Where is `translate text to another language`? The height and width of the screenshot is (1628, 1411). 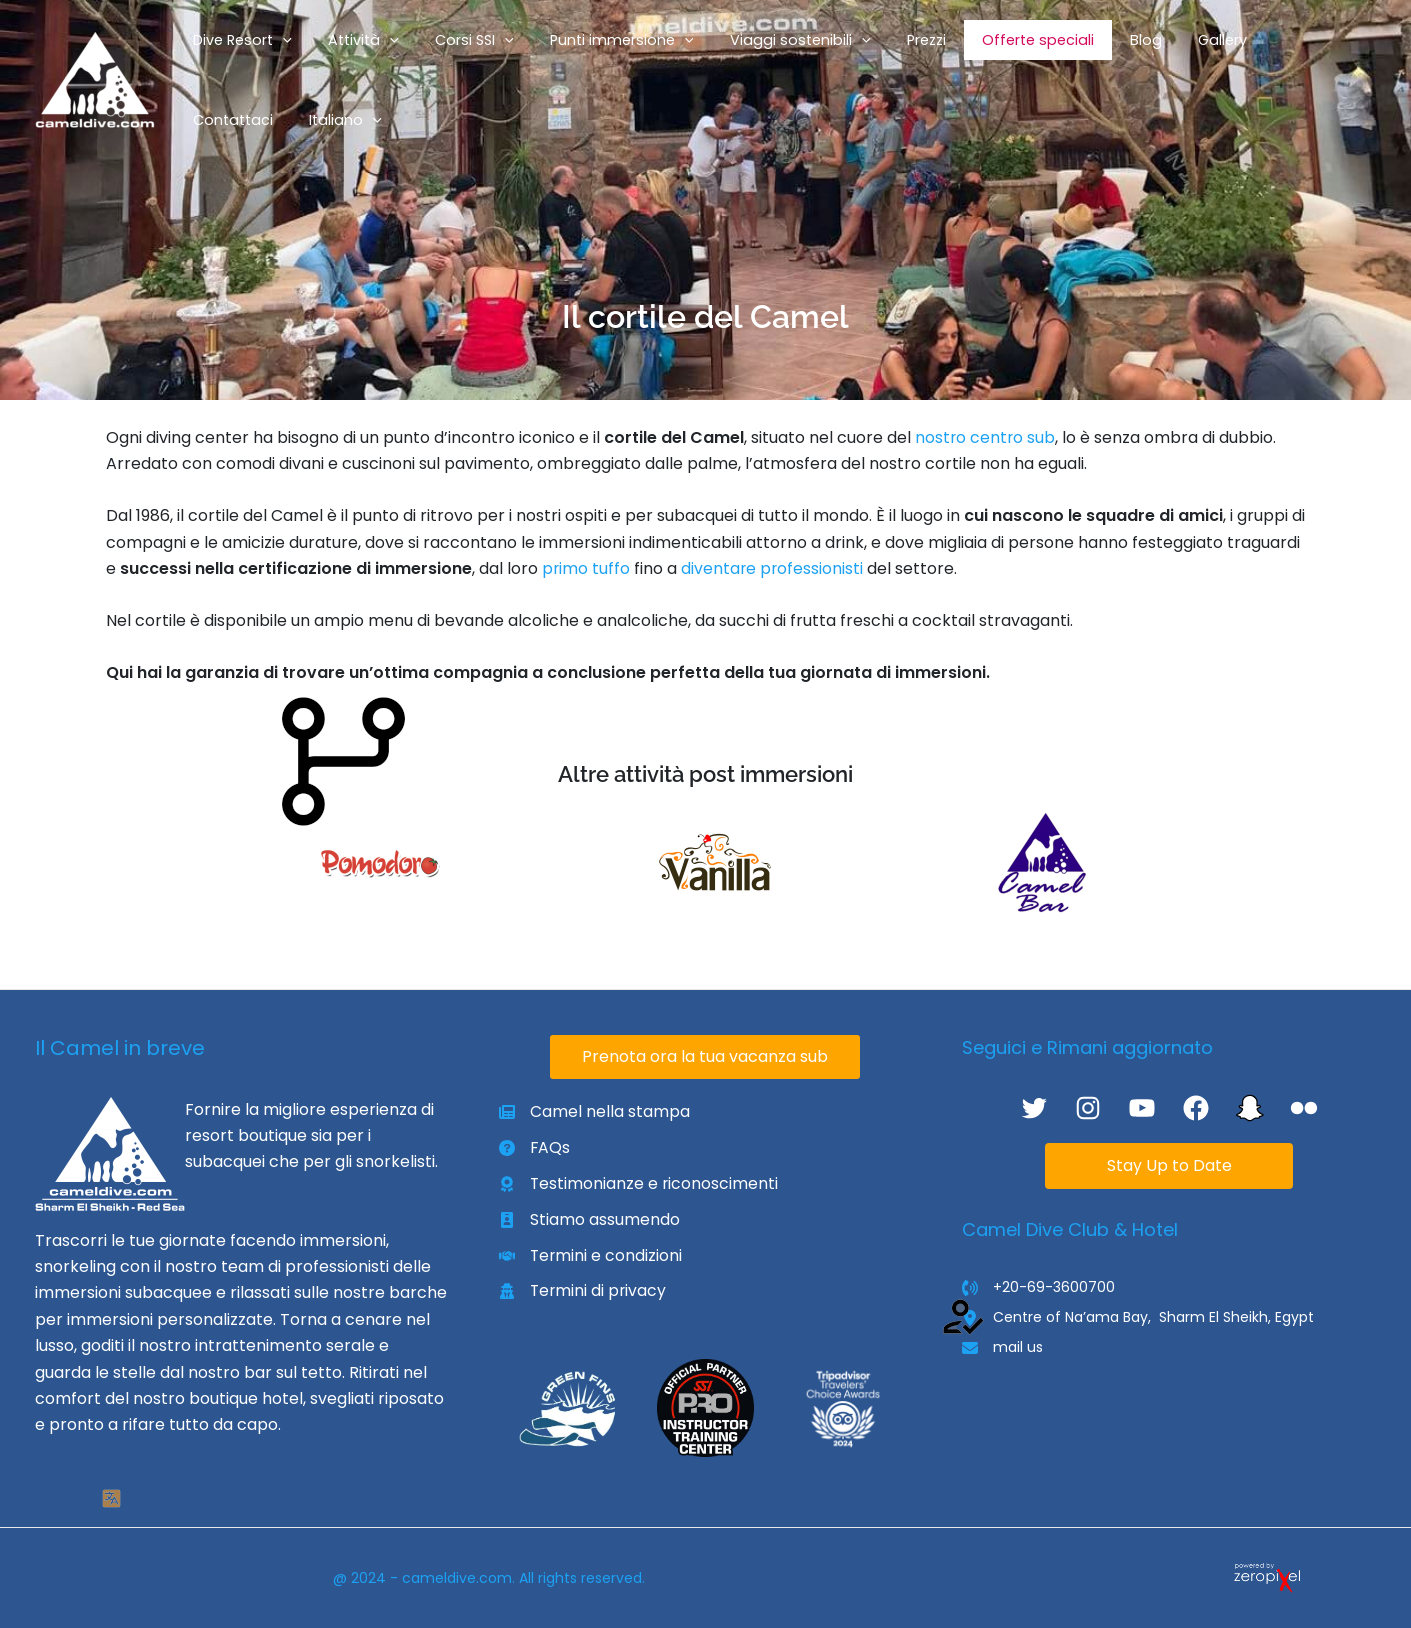 translate text to another language is located at coordinates (111, 1498).